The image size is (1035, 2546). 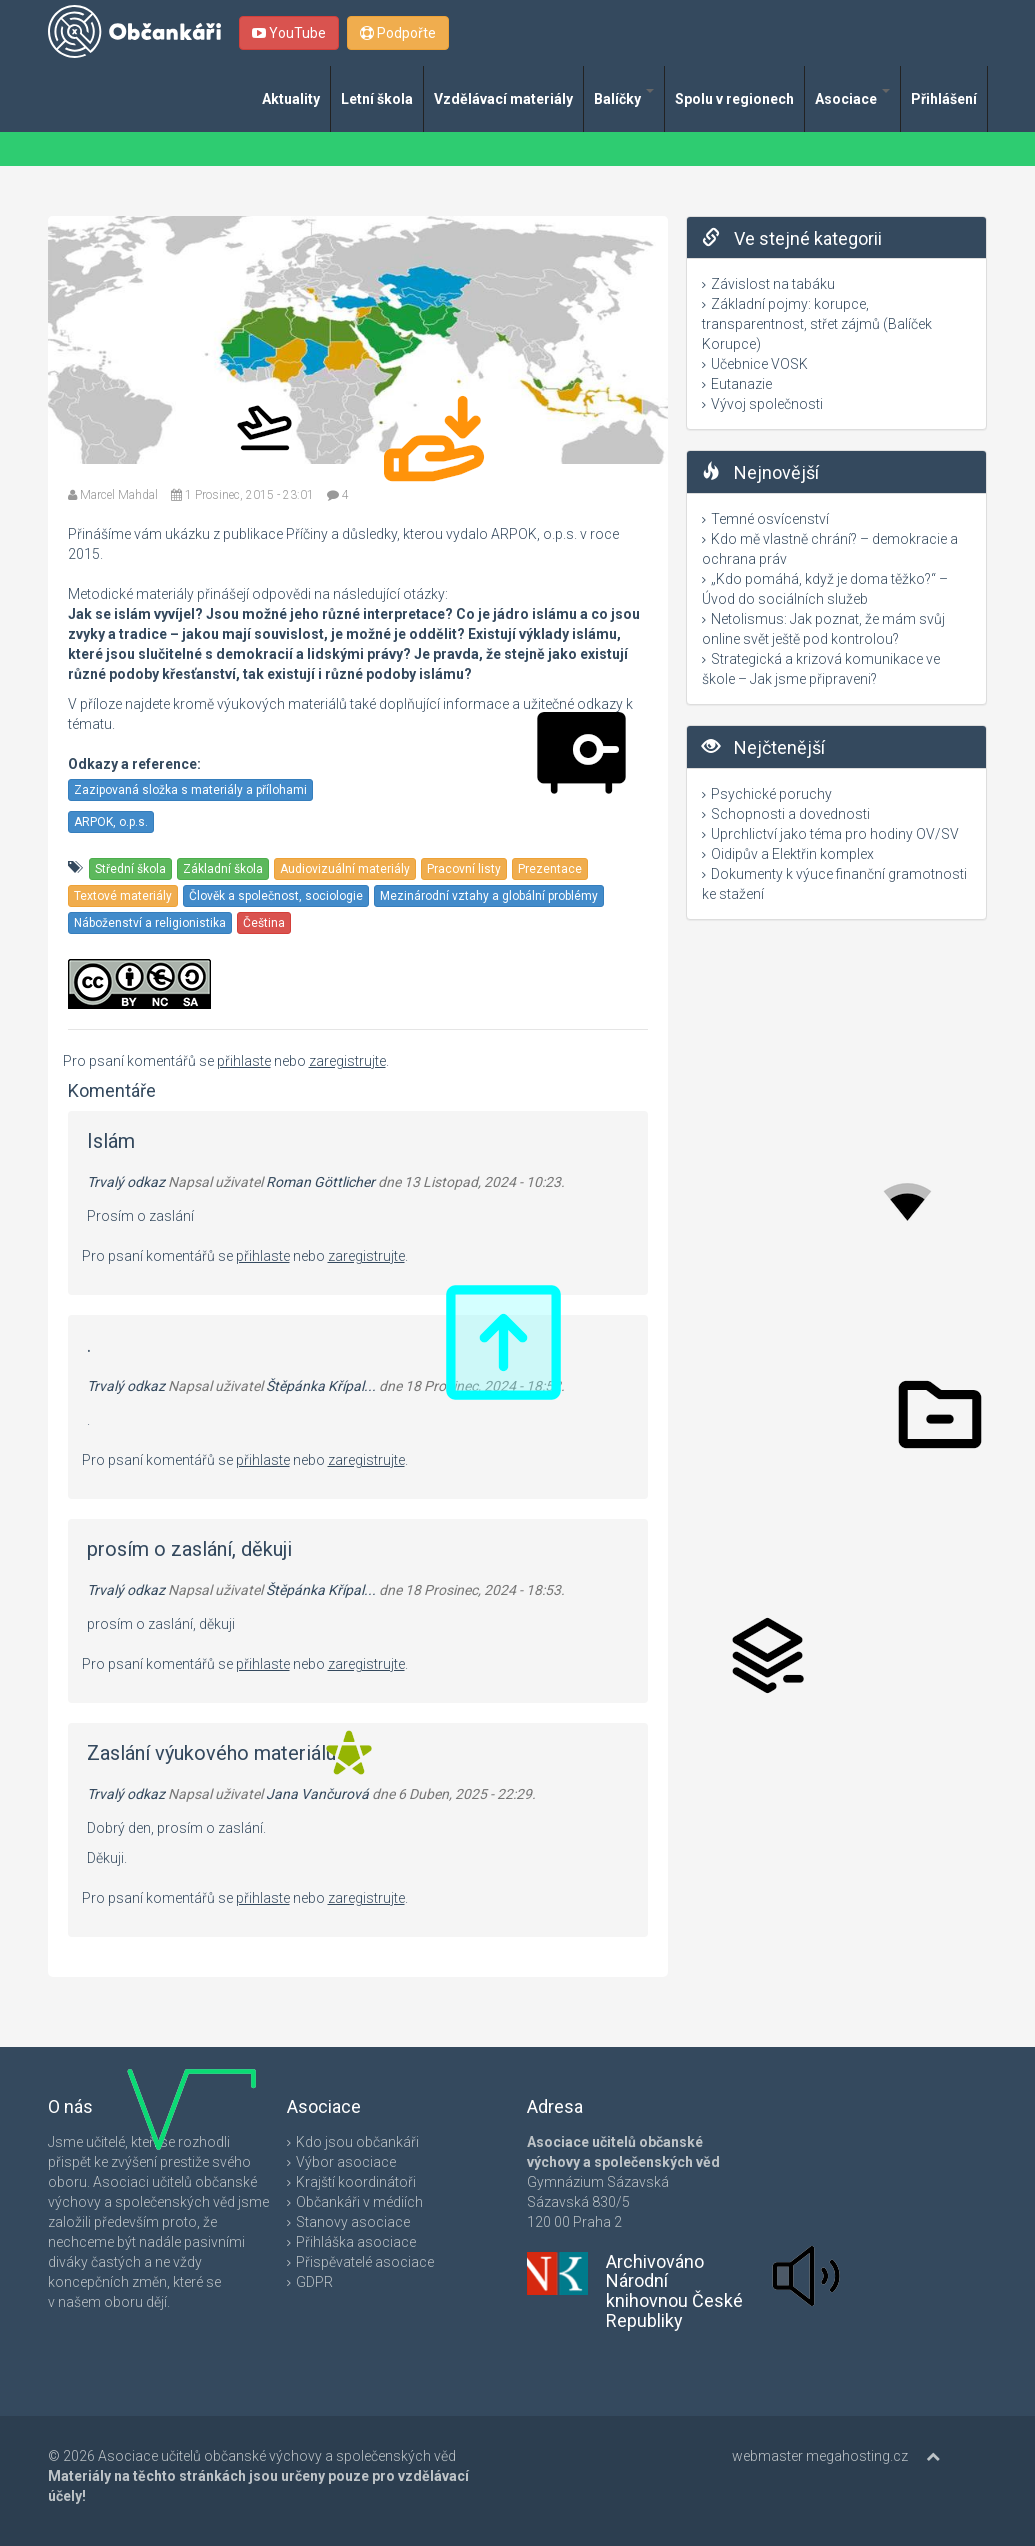 What do you see at coordinates (349, 1755) in the screenshot?
I see `indicates occult or mystical category` at bounding box center [349, 1755].